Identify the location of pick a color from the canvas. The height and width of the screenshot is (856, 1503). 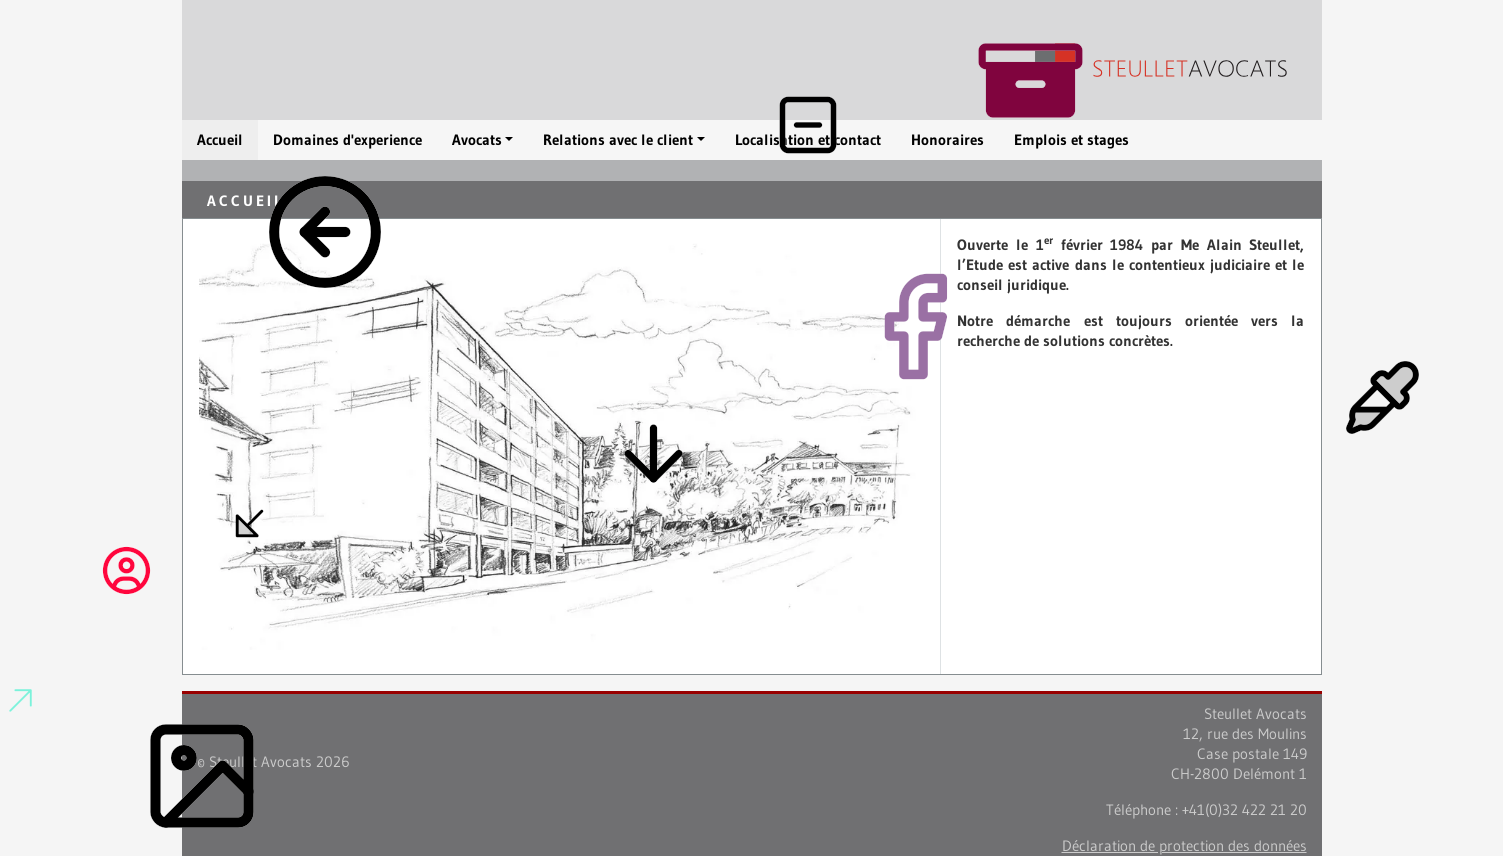
(1382, 397).